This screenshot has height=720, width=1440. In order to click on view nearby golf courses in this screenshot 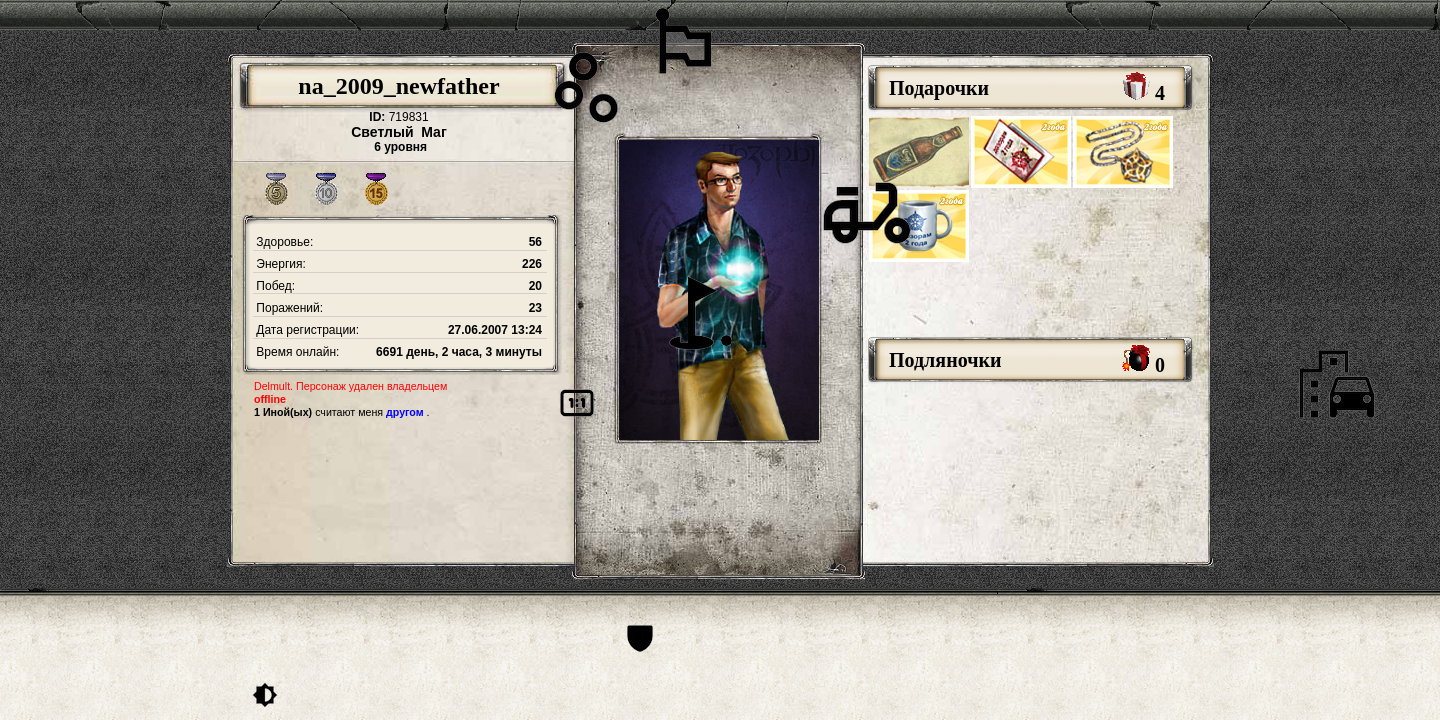, I will do `click(699, 313)`.